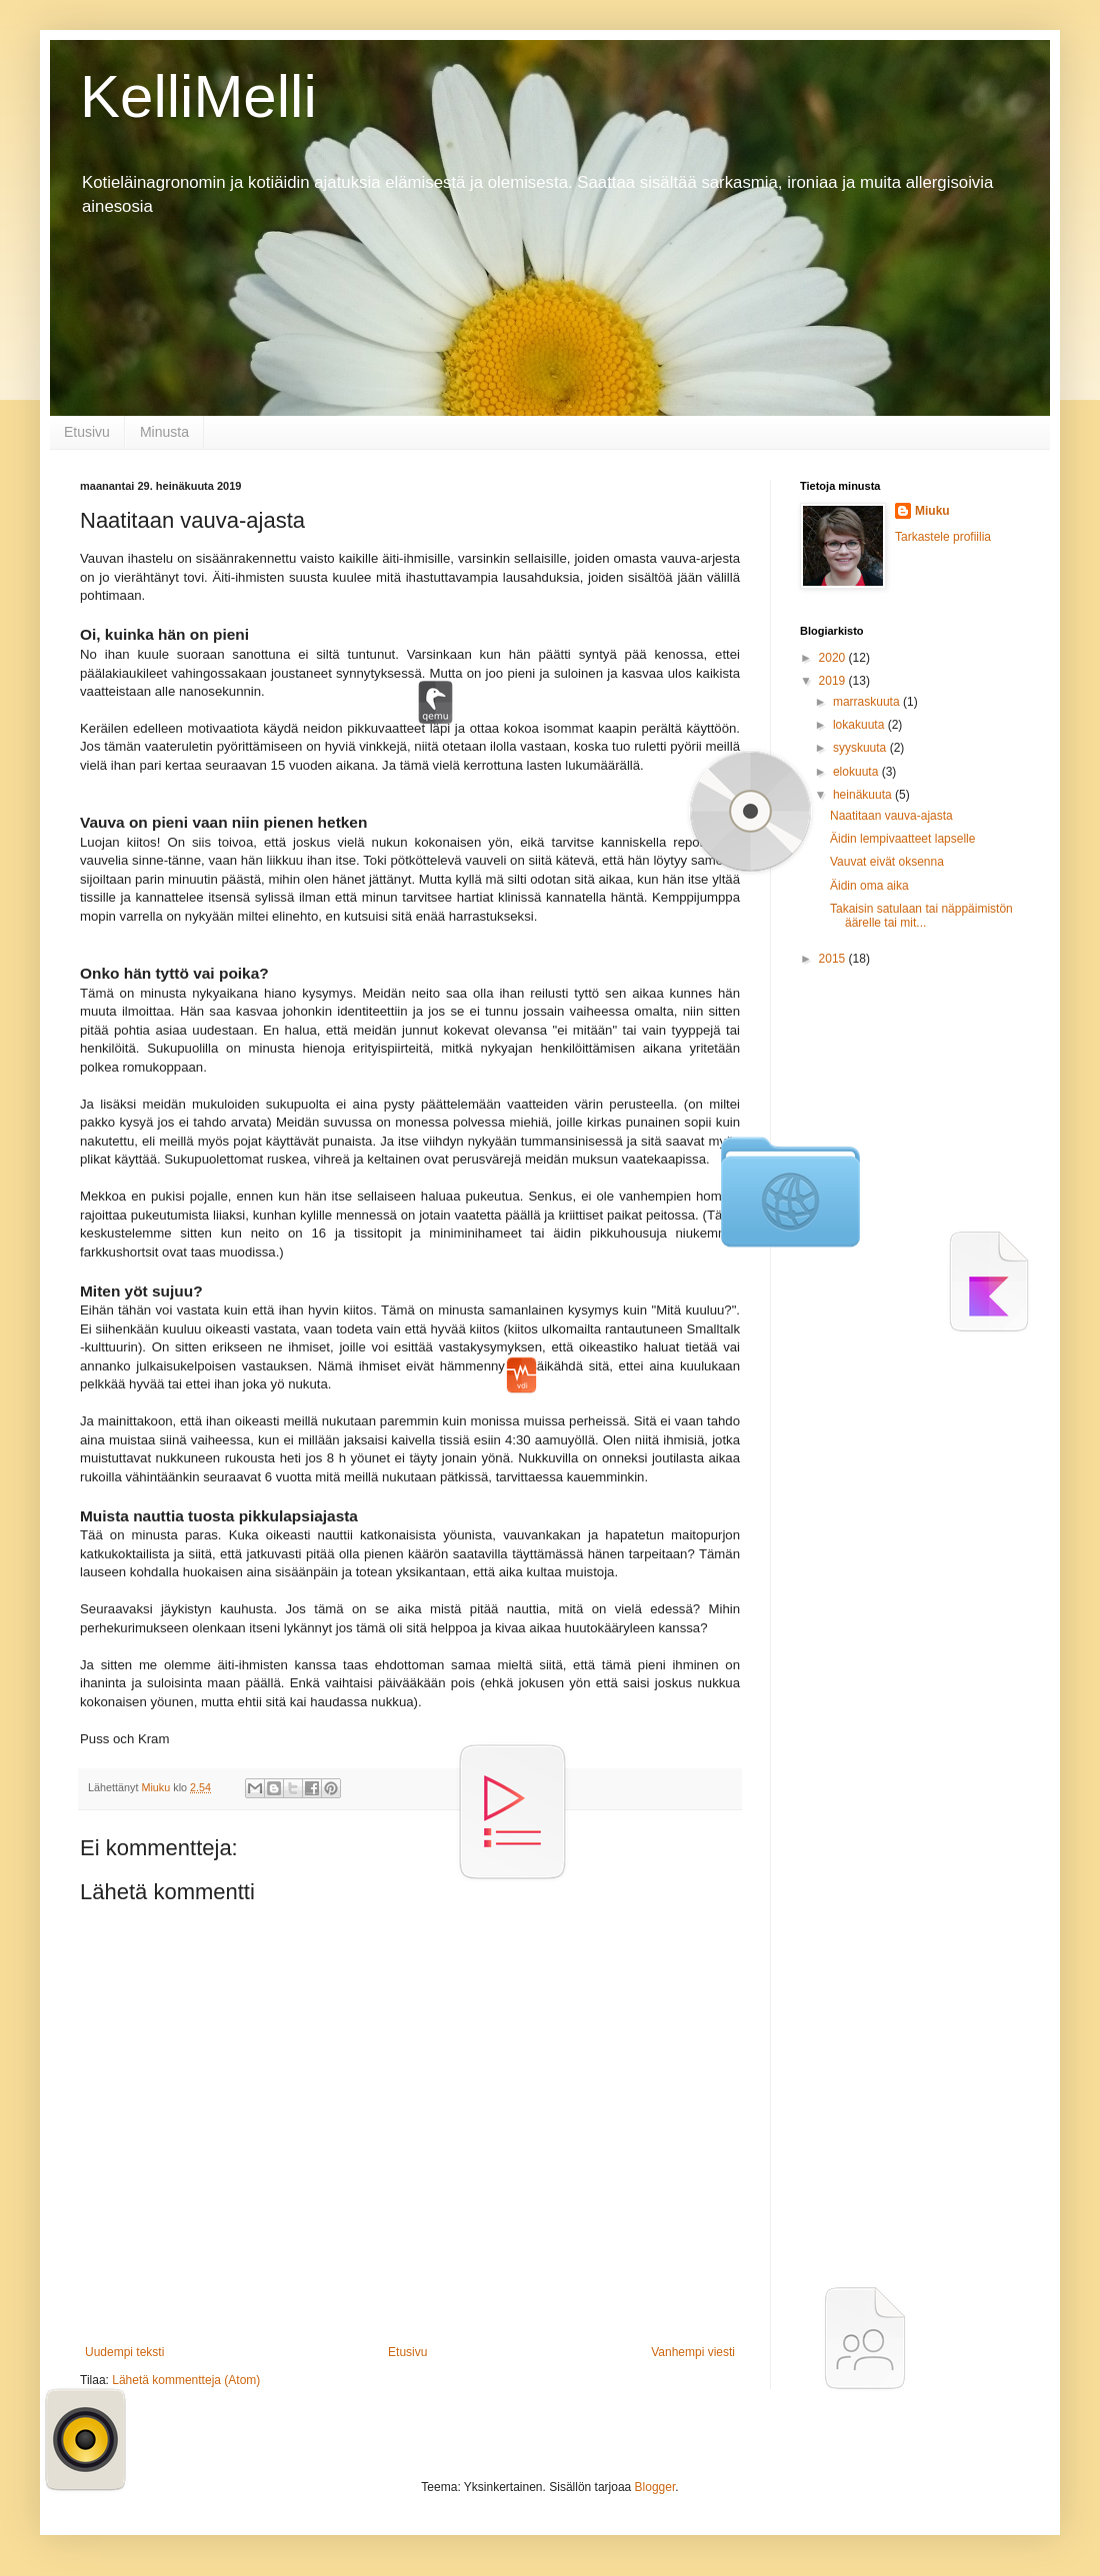 This screenshot has height=2576, width=1100. I want to click on an mp3 playlist file, so click(512, 1811).